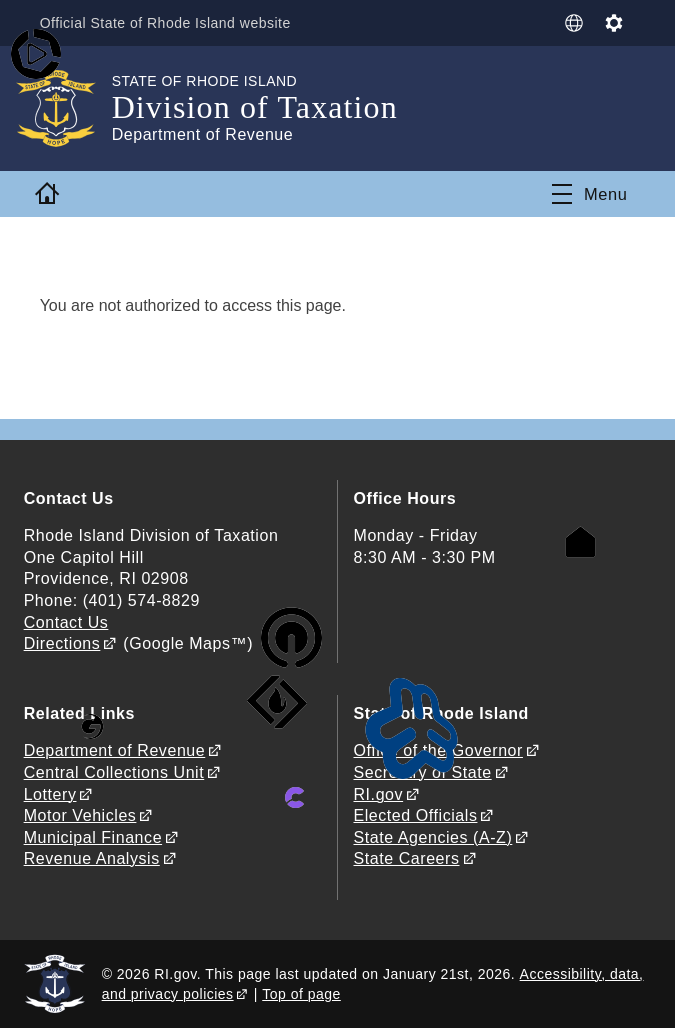  I want to click on navigate to home screen, so click(580, 542).